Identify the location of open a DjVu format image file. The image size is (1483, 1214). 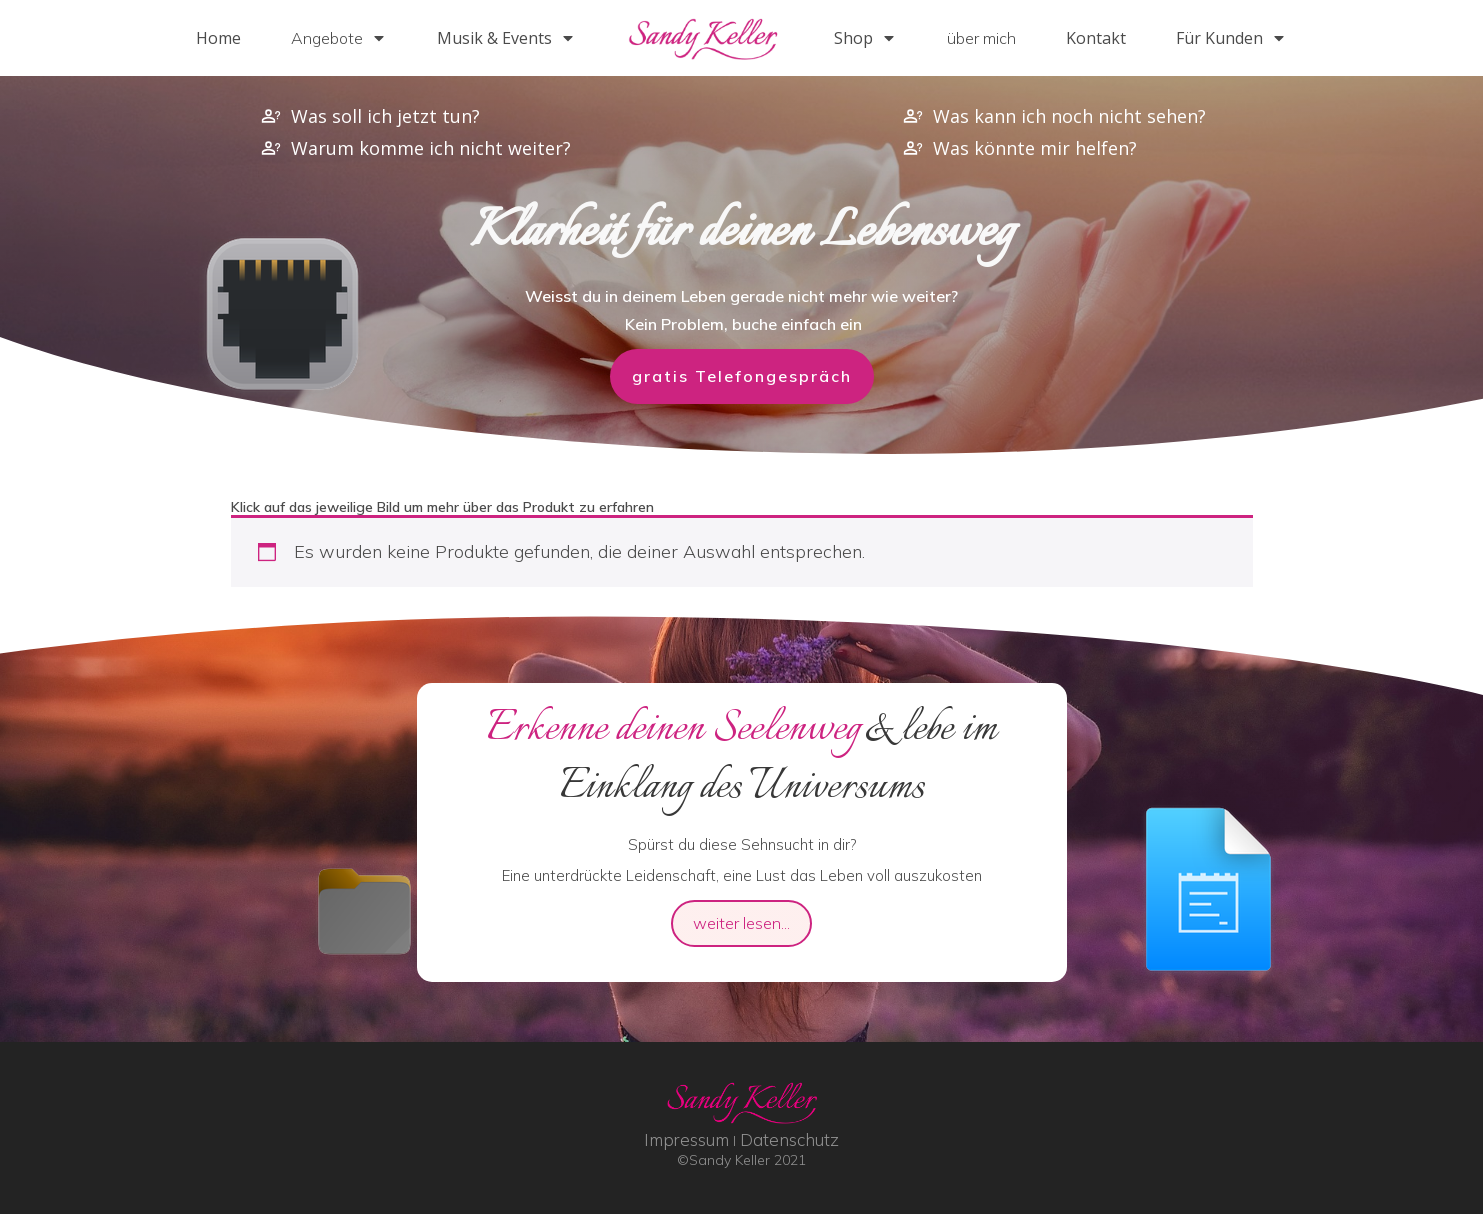
(1208, 892).